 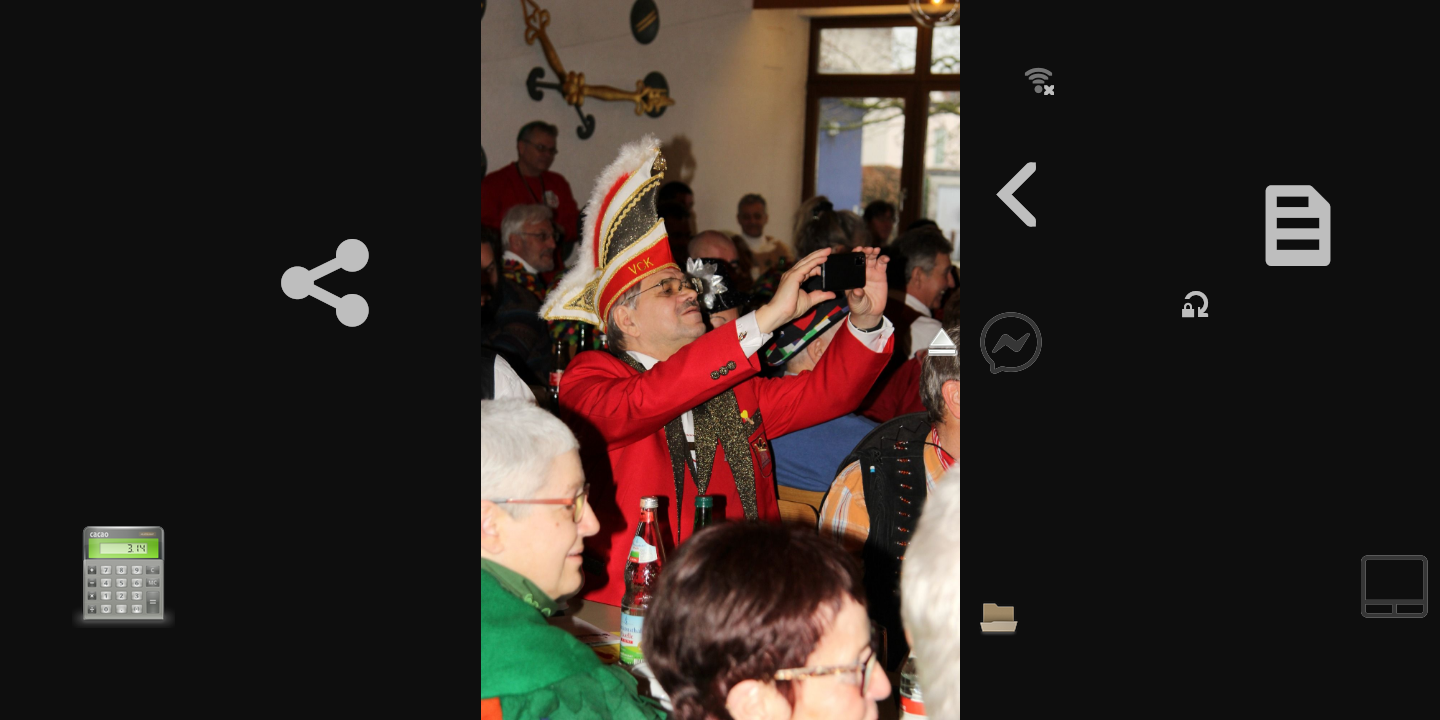 What do you see at coordinates (123, 576) in the screenshot?
I see `open the calculator app` at bounding box center [123, 576].